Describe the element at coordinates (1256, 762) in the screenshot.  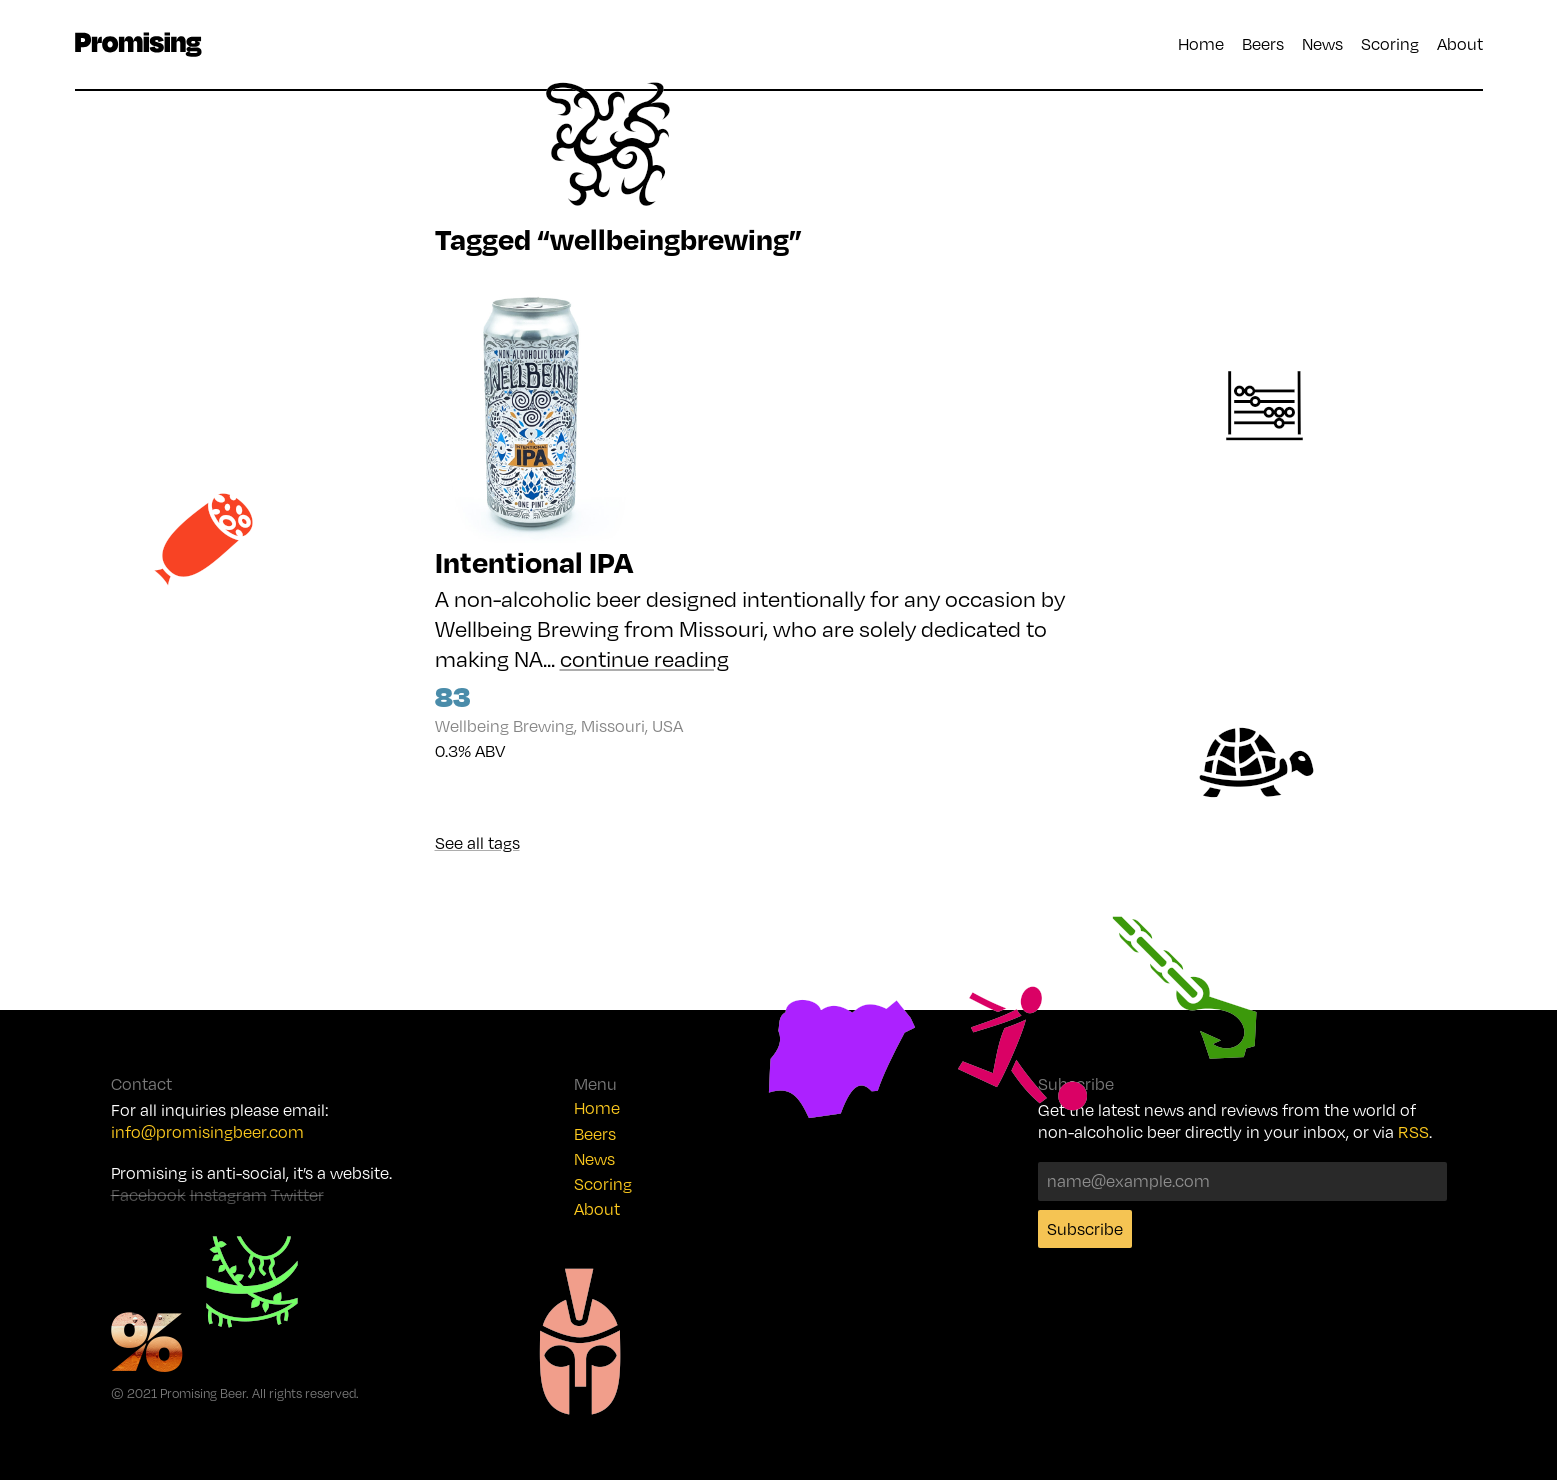
I see `indicates slow speed or processing mode` at that location.